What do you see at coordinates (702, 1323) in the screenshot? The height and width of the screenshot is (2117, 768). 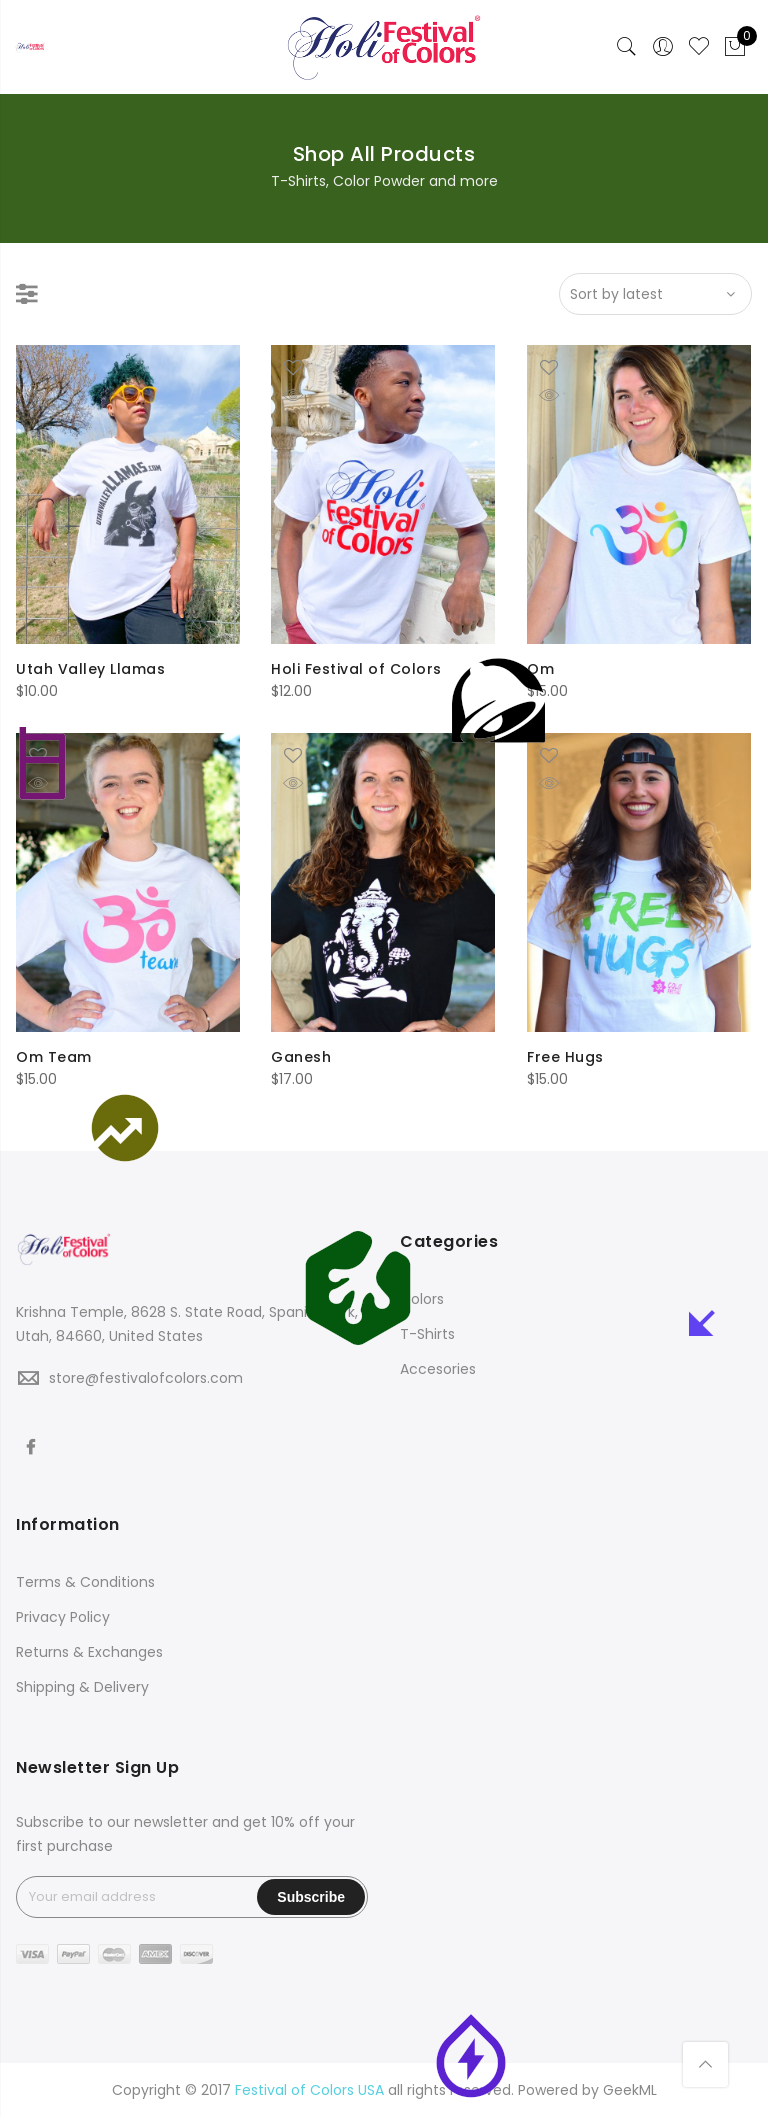 I see `navigate to previous or lower-level content` at bounding box center [702, 1323].